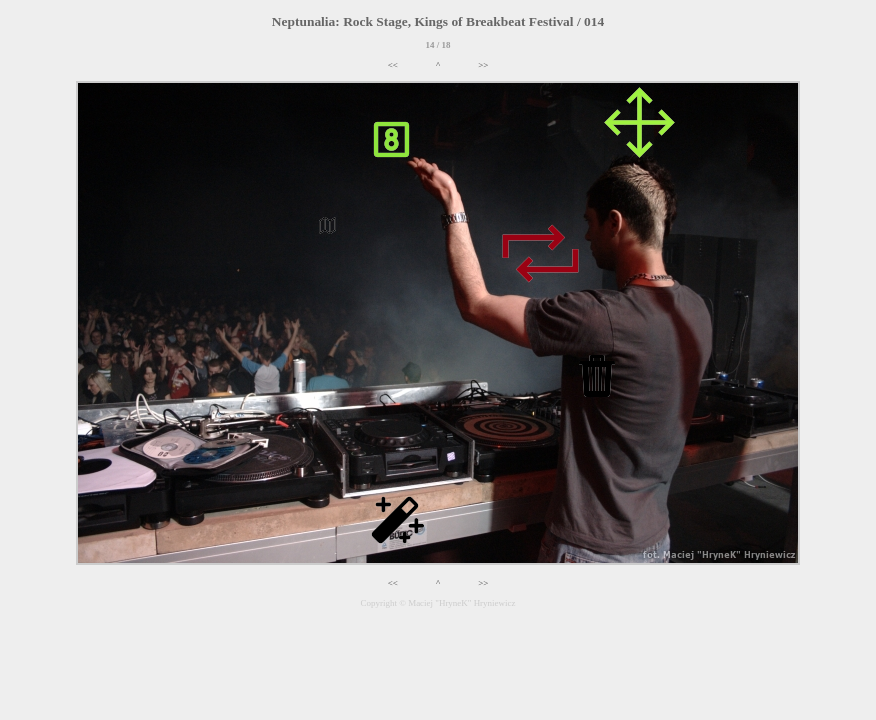 The image size is (876, 720). Describe the element at coordinates (395, 520) in the screenshot. I see `apply automatic enhancements or effects` at that location.